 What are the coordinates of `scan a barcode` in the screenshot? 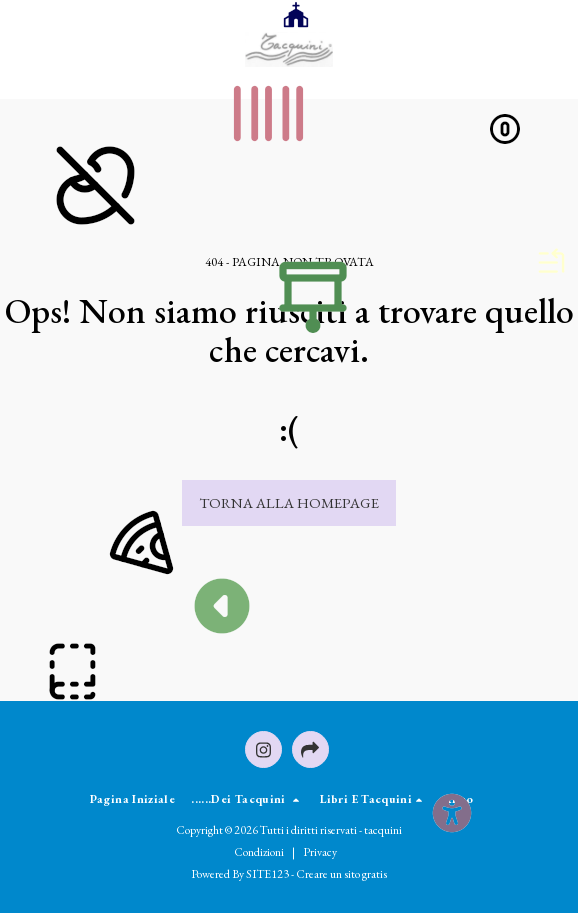 It's located at (268, 113).